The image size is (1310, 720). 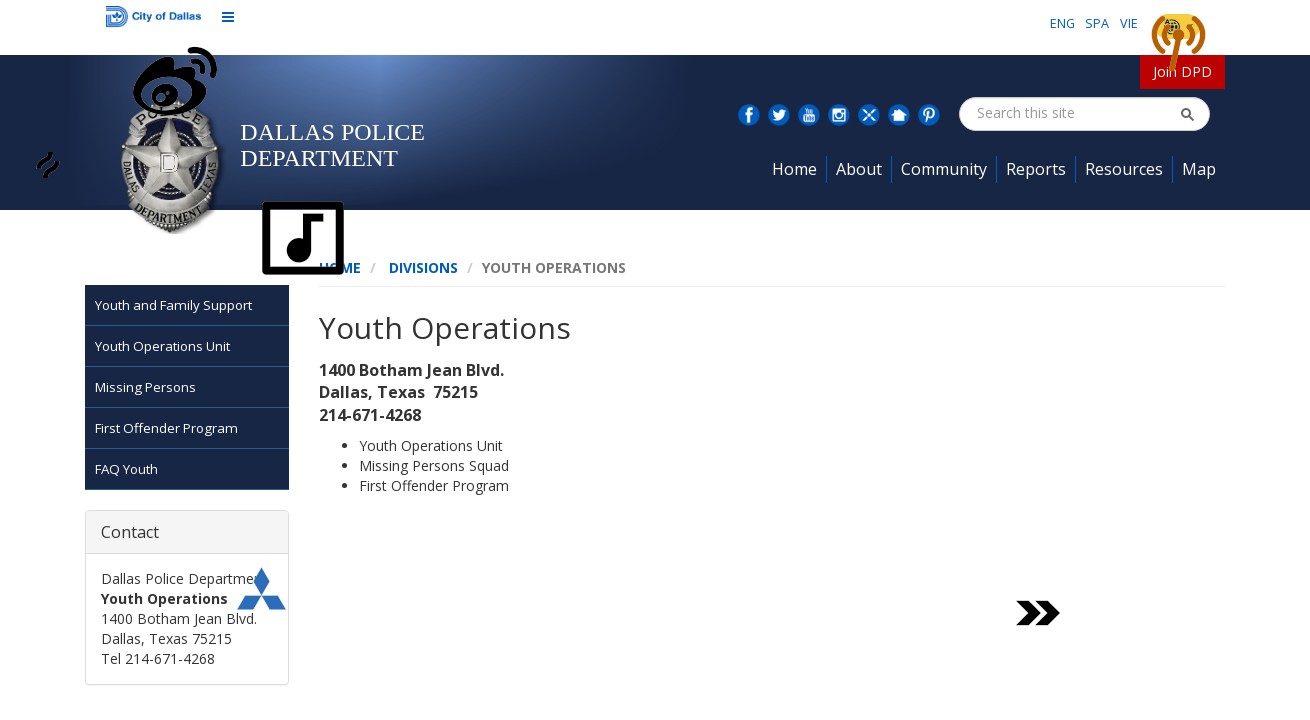 What do you see at coordinates (1178, 43) in the screenshot?
I see `podcast index logo` at bounding box center [1178, 43].